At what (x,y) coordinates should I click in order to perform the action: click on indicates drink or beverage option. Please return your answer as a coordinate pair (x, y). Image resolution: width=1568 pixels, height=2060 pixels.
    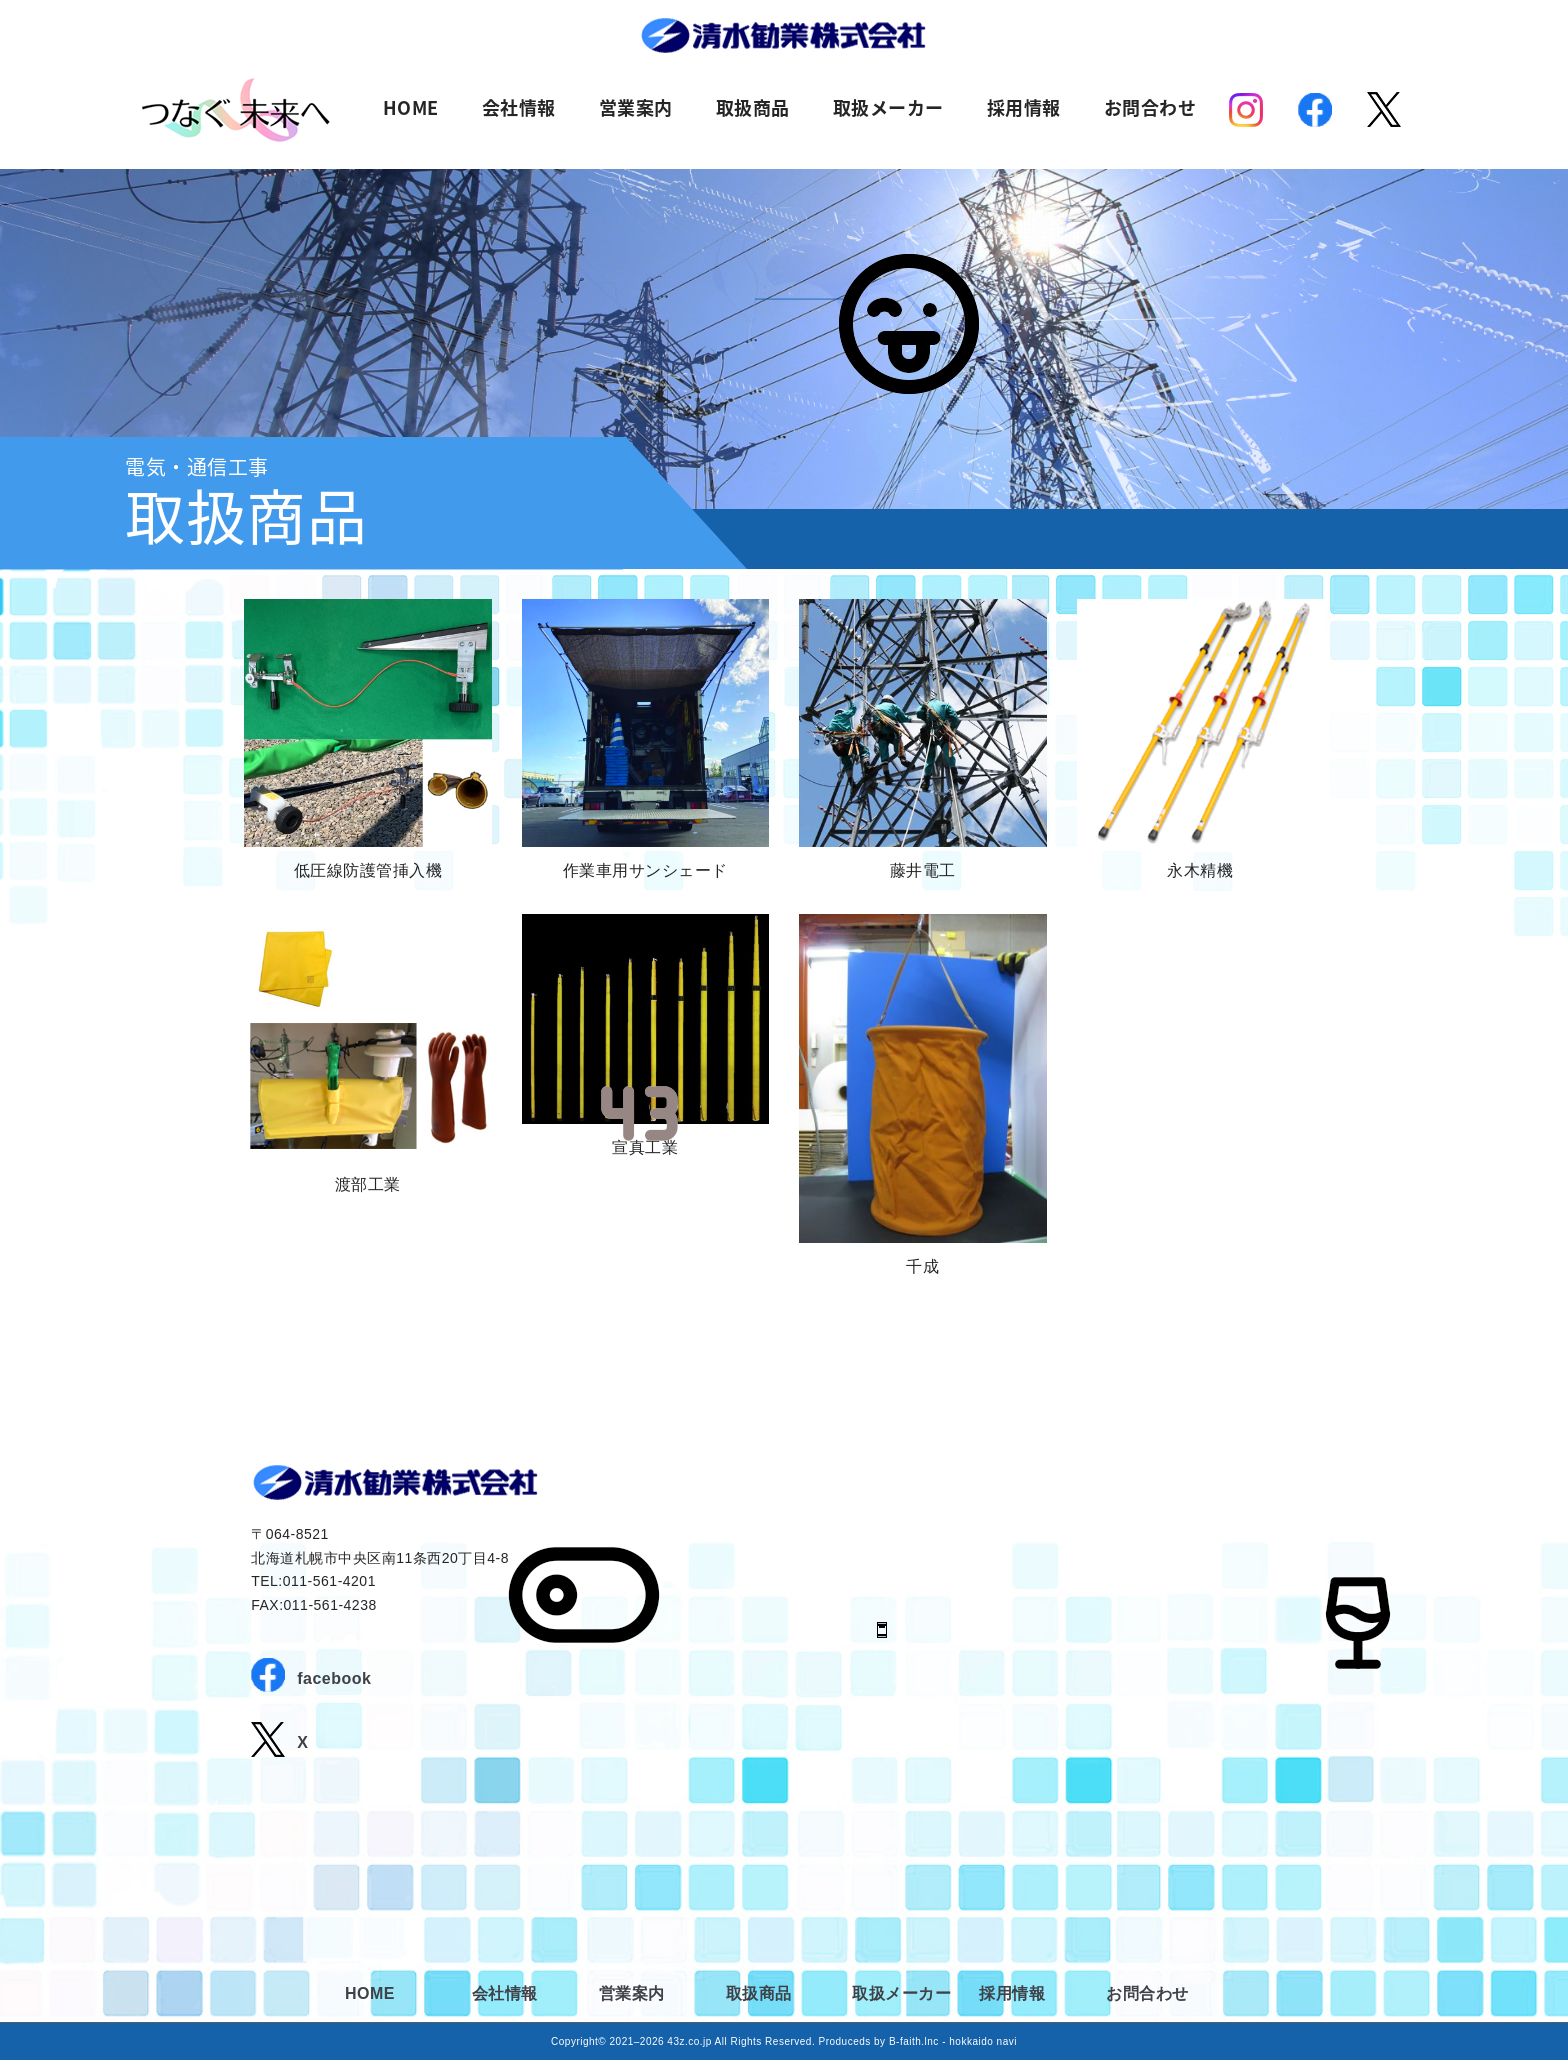
    Looking at the image, I should click on (1358, 1623).